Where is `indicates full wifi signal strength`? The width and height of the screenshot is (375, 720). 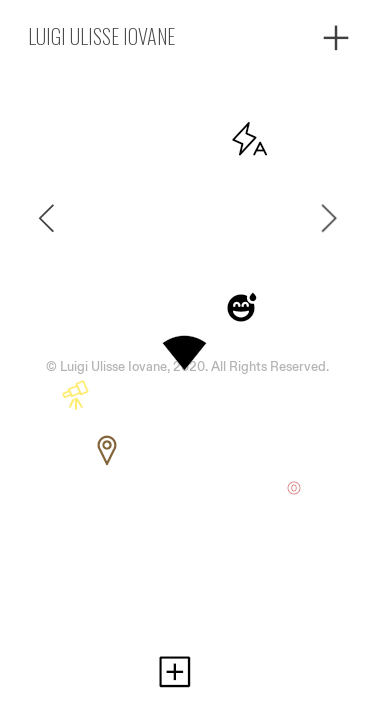
indicates full wifi signal strength is located at coordinates (184, 352).